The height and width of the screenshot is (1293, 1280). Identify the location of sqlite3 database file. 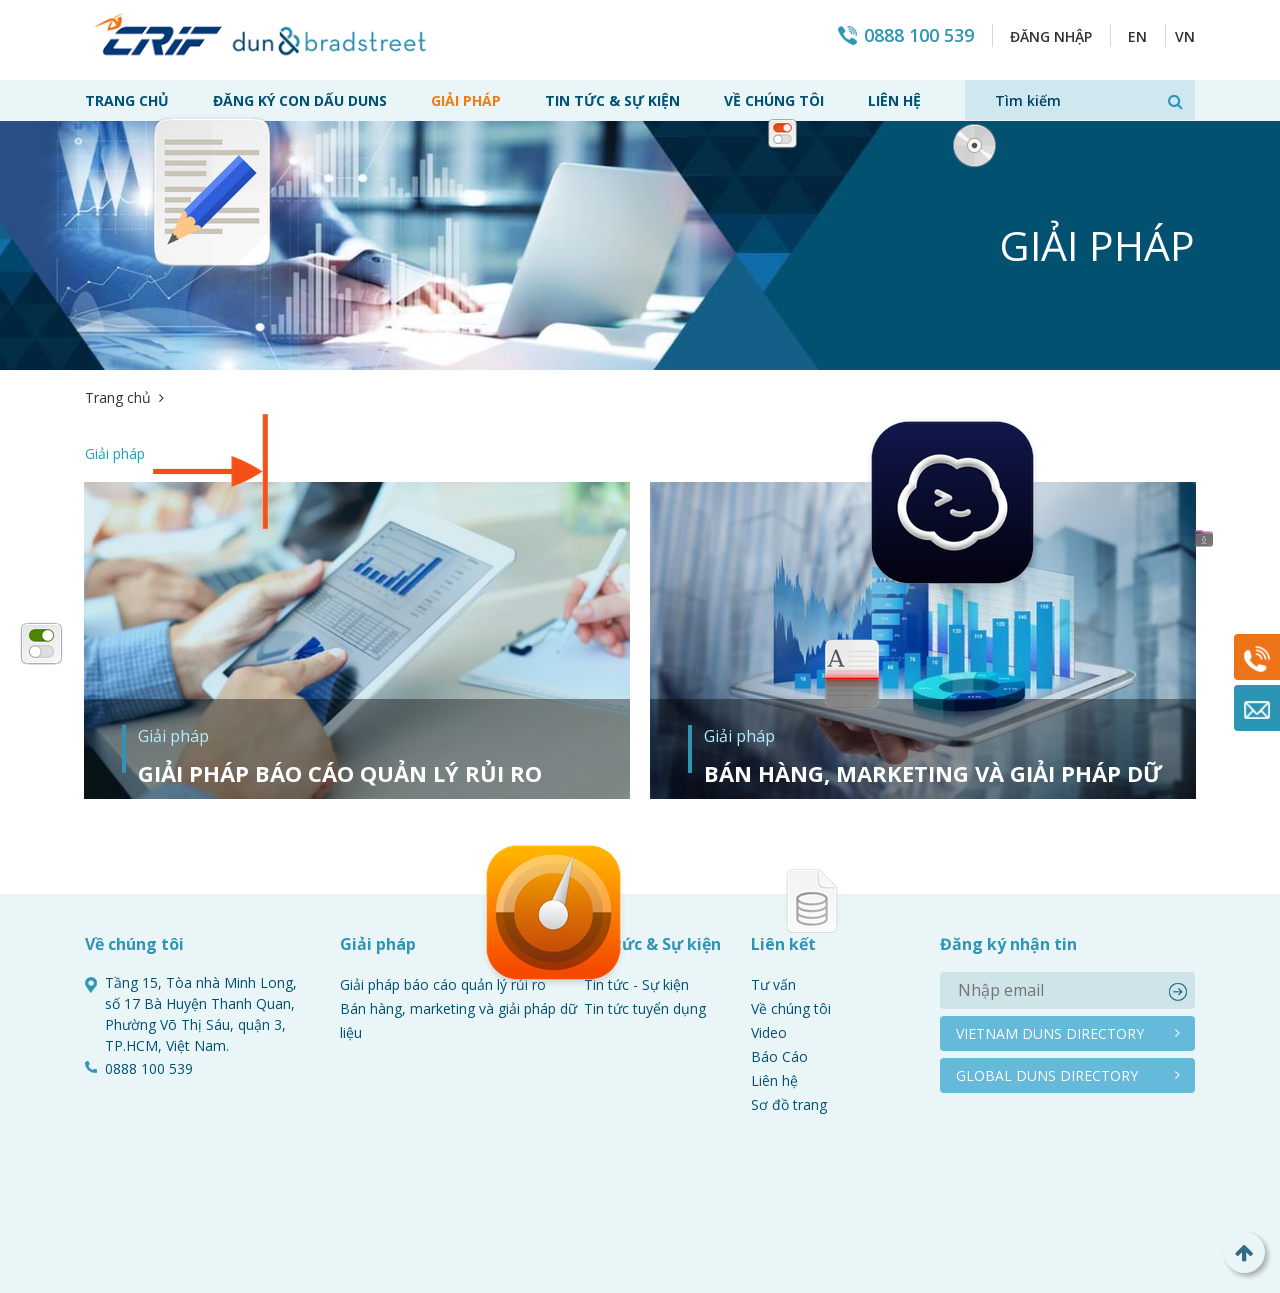
(812, 901).